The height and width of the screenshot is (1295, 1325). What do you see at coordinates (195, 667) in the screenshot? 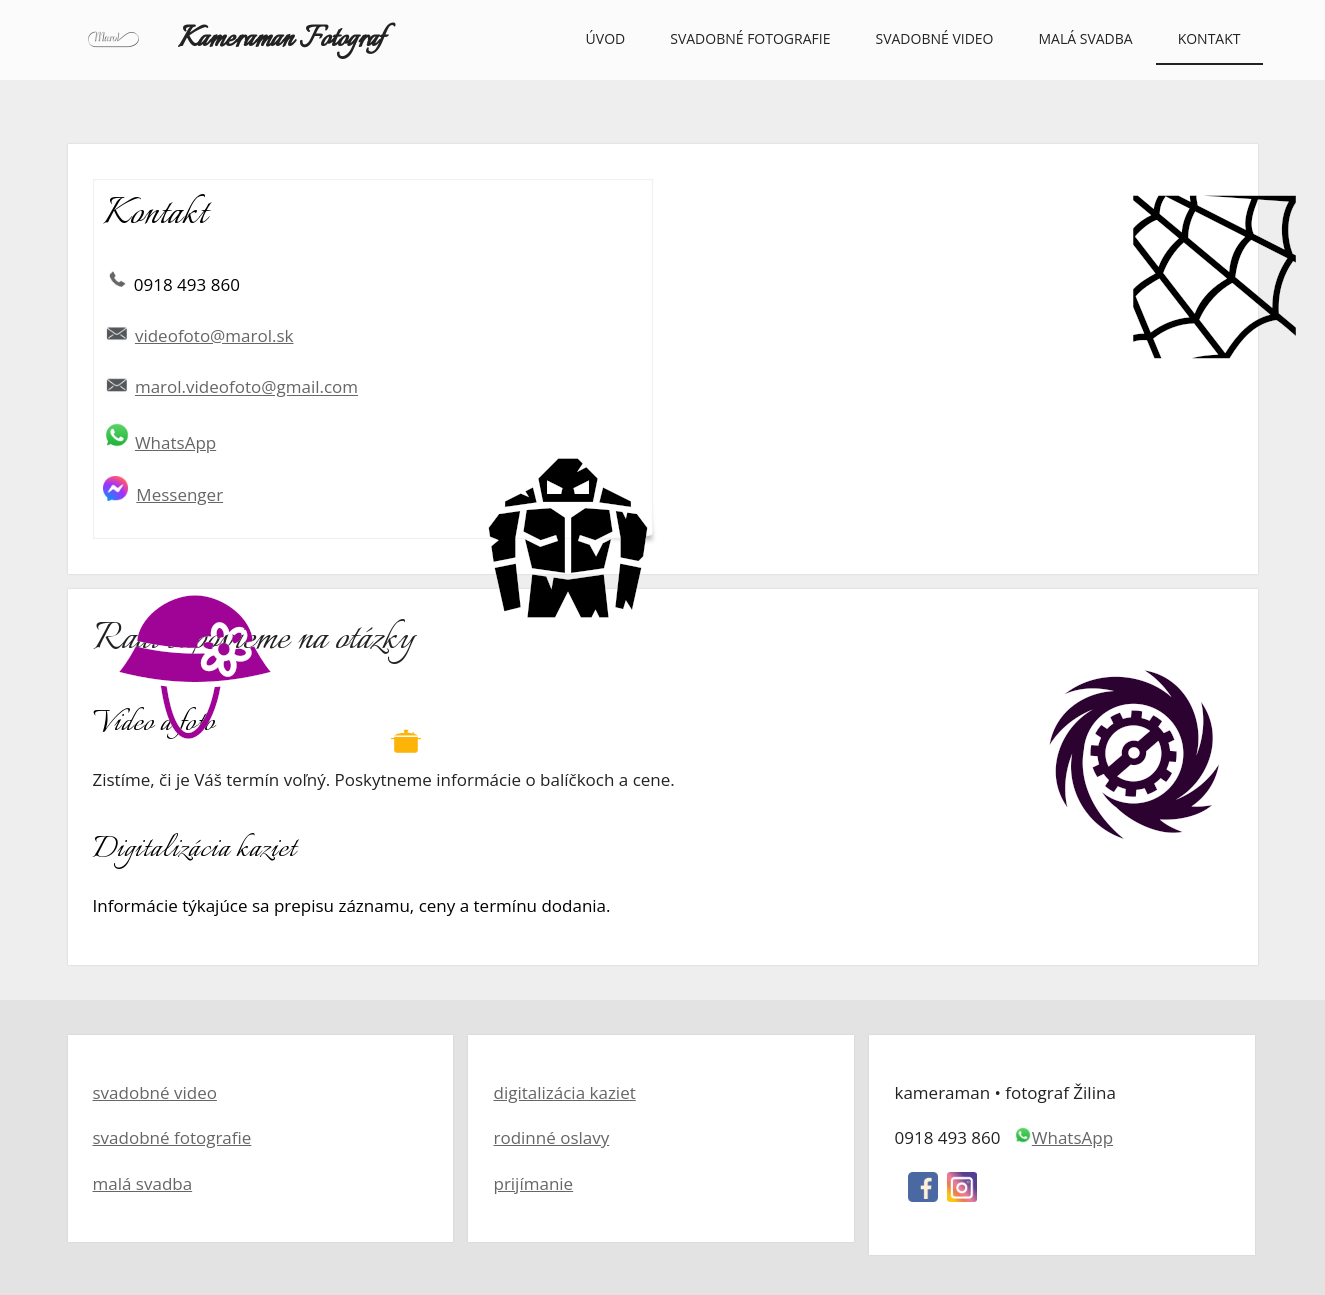
I see `select a flower hat accessory for your character` at bounding box center [195, 667].